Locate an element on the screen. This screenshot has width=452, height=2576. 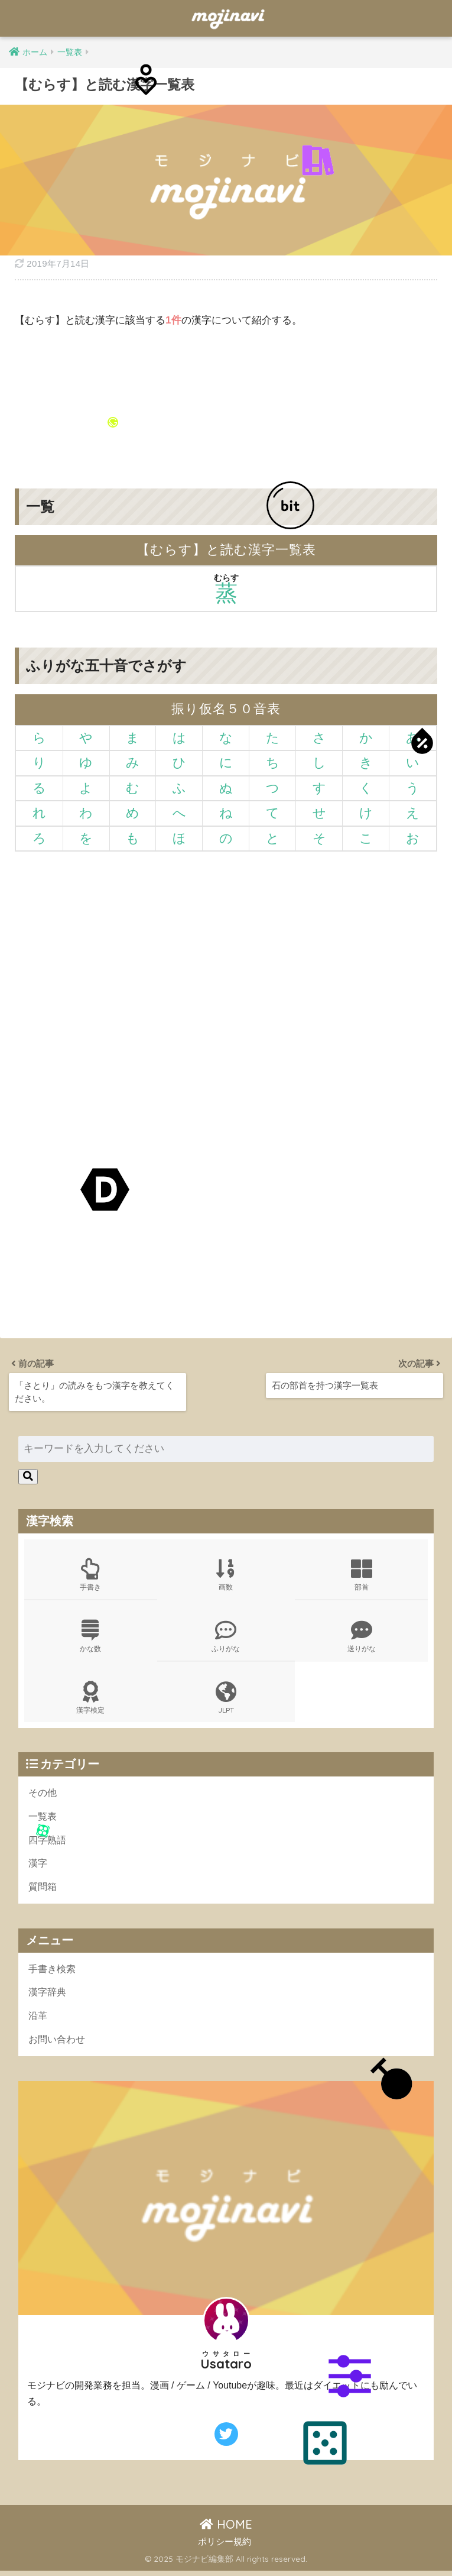
link to devpost profile or portfolio is located at coordinates (105, 1189).